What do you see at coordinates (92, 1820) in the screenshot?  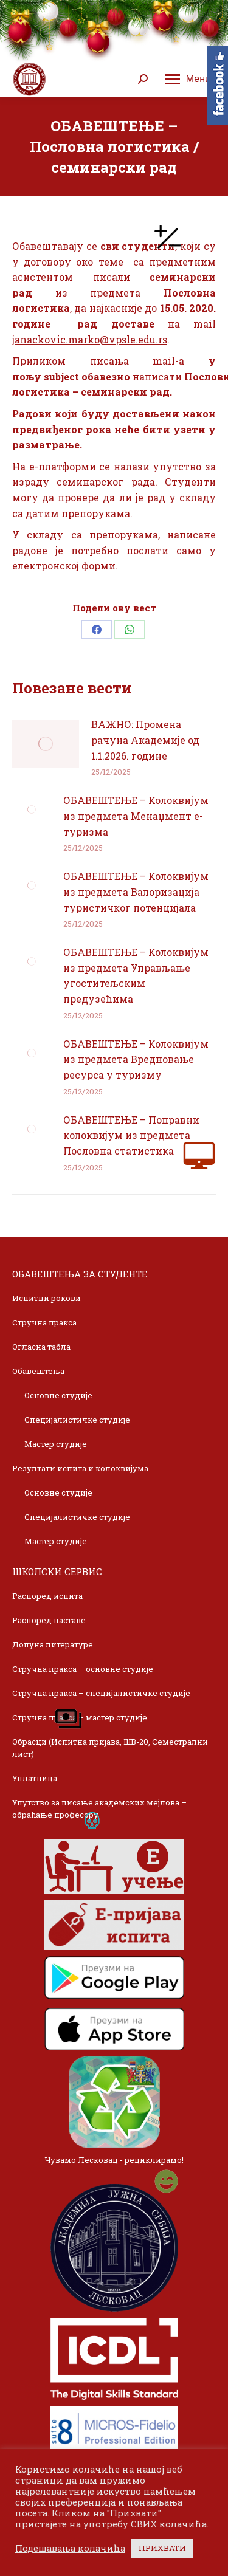 I see `indicates dangerous or harmful content` at bounding box center [92, 1820].